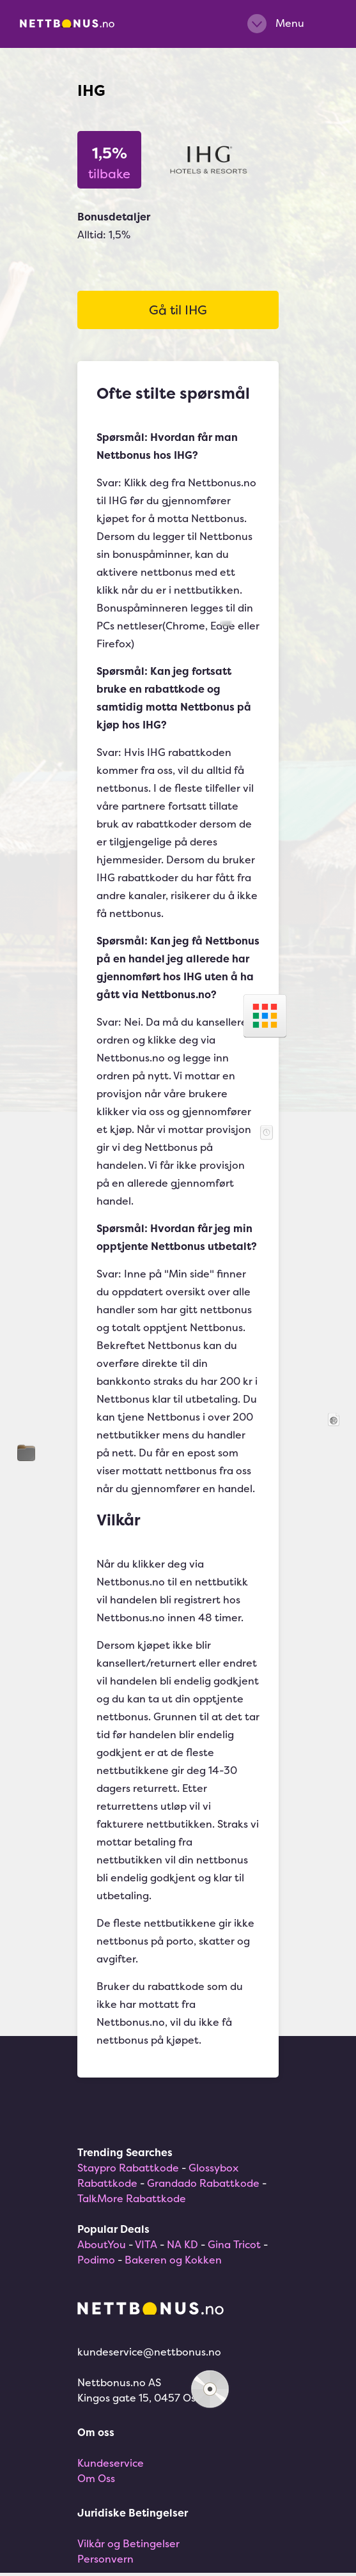 This screenshot has width=356, height=2576. I want to click on access CD/DVD drive contents, so click(210, 2389).